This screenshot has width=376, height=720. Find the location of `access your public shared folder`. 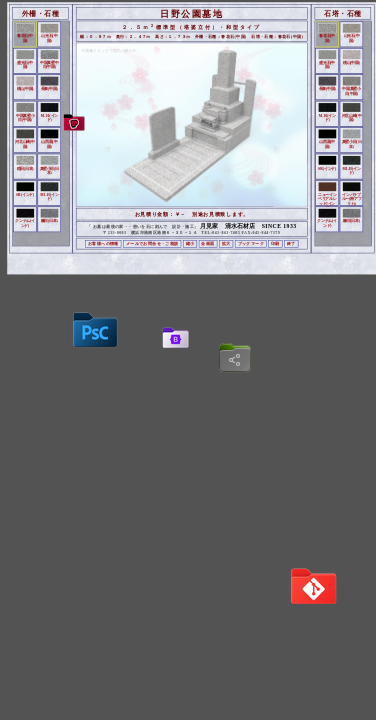

access your public shared folder is located at coordinates (235, 357).